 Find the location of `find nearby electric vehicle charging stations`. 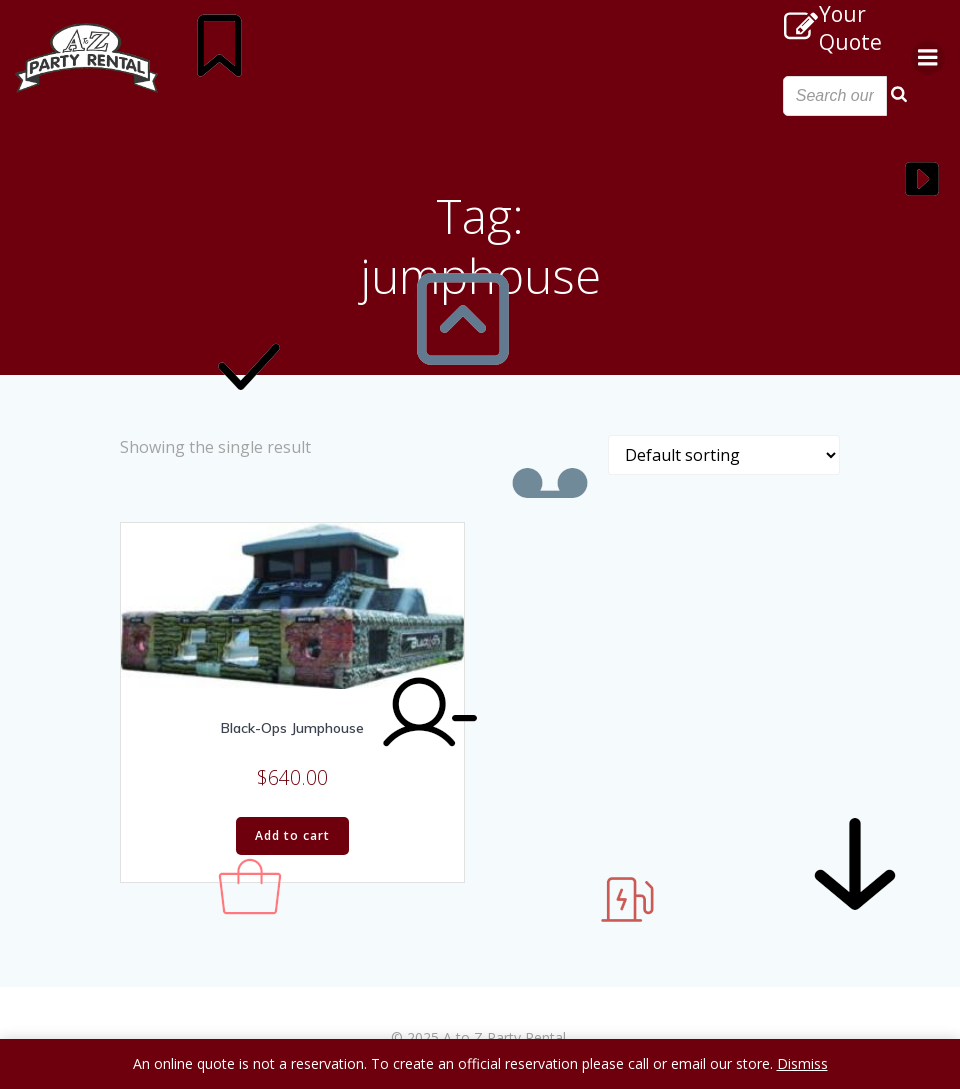

find nearby electric vehicle charging stations is located at coordinates (625, 899).